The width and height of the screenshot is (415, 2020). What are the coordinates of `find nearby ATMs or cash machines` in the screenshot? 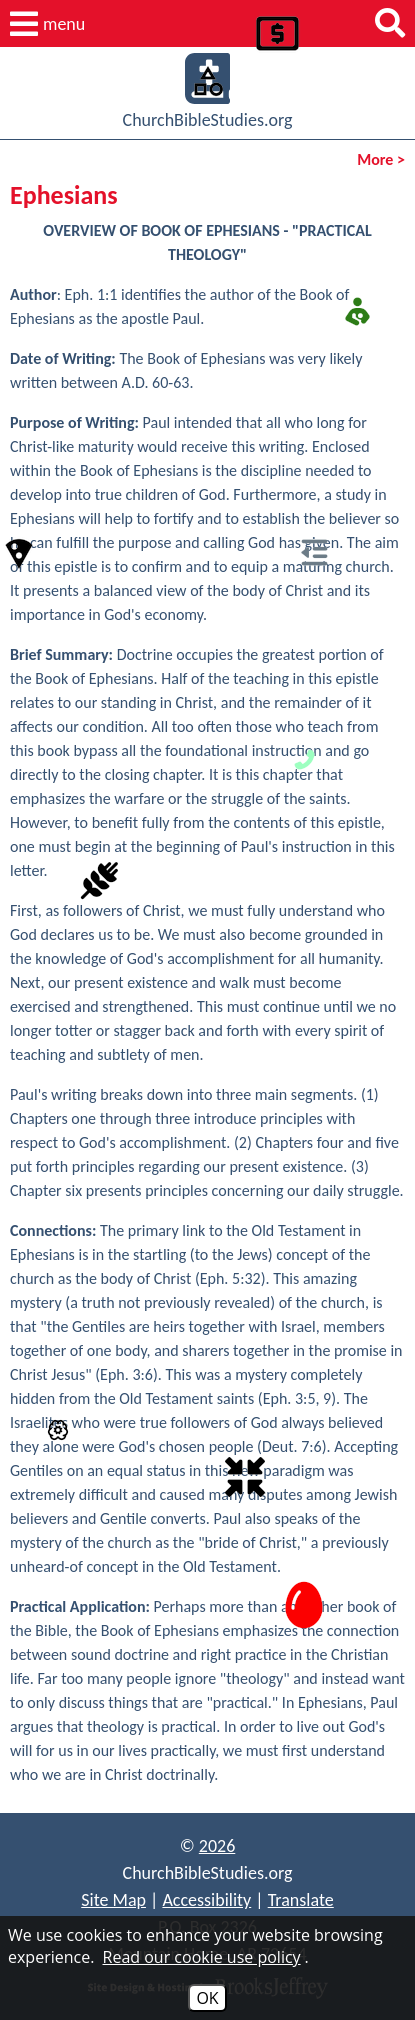 It's located at (277, 33).